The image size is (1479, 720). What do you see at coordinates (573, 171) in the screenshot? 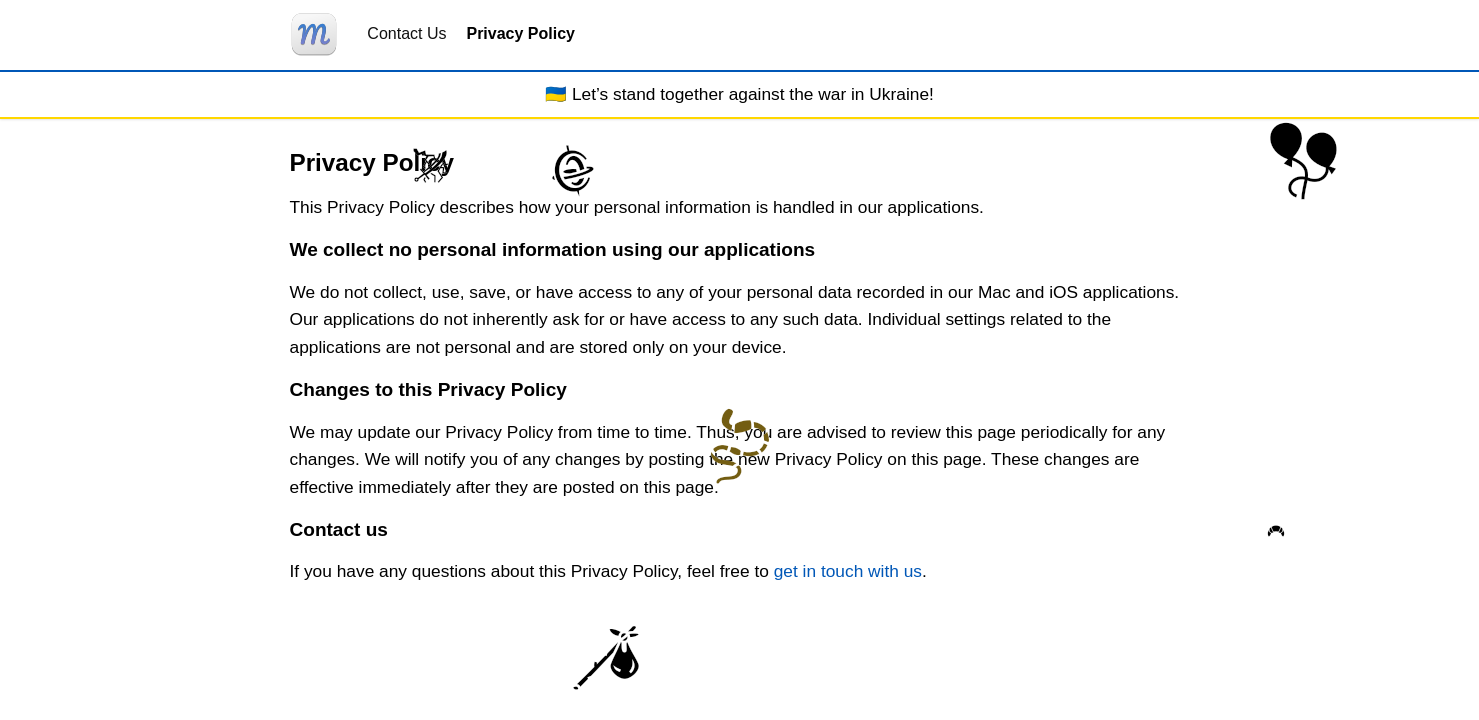
I see `access gyroscope or motion sensor settings` at bounding box center [573, 171].